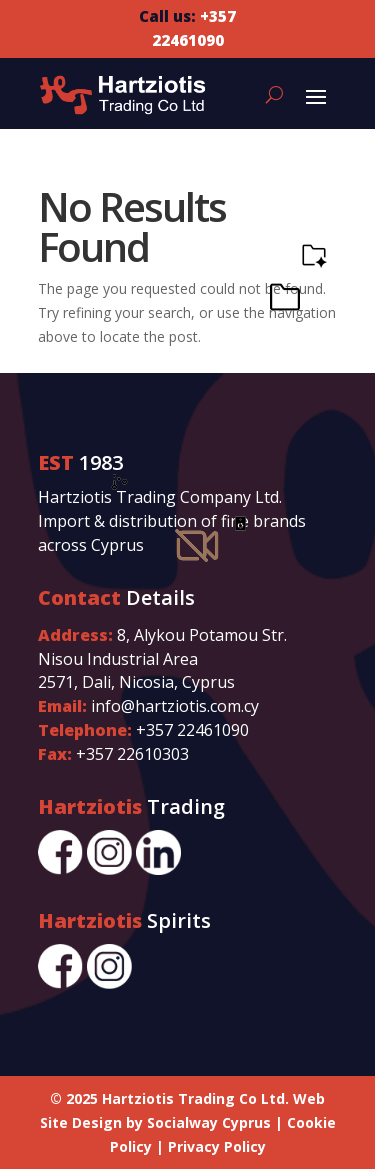  Describe the element at coordinates (285, 297) in the screenshot. I see `open folder or directory` at that location.